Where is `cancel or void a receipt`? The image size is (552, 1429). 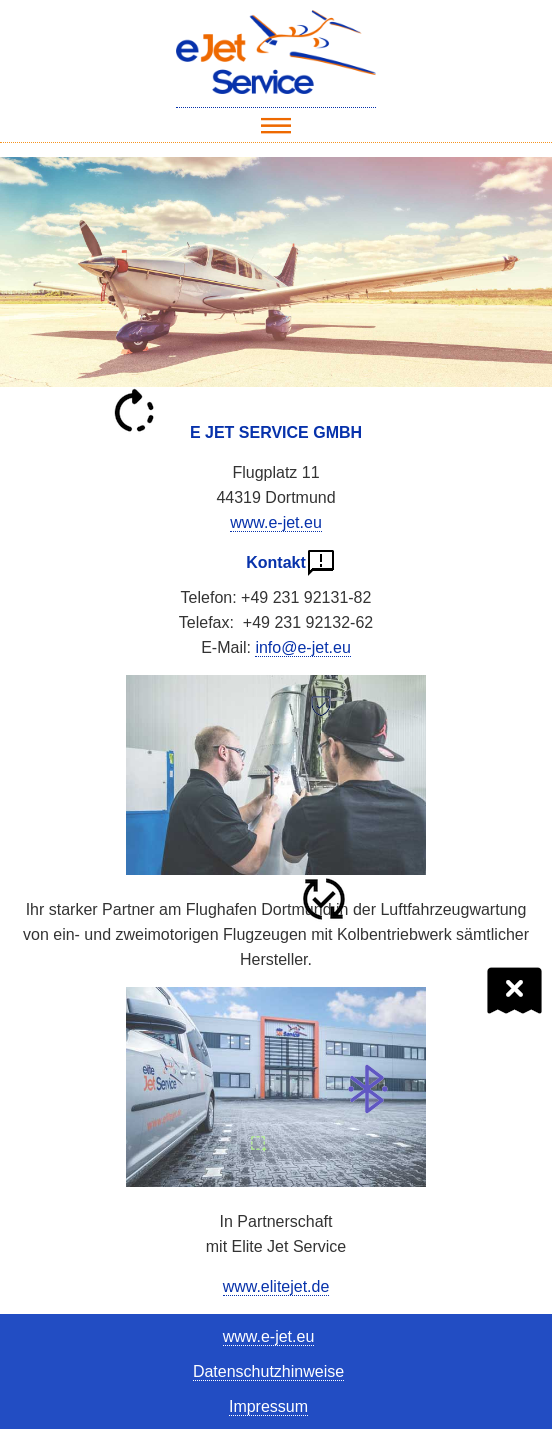
cancel or void a receipt is located at coordinates (514, 990).